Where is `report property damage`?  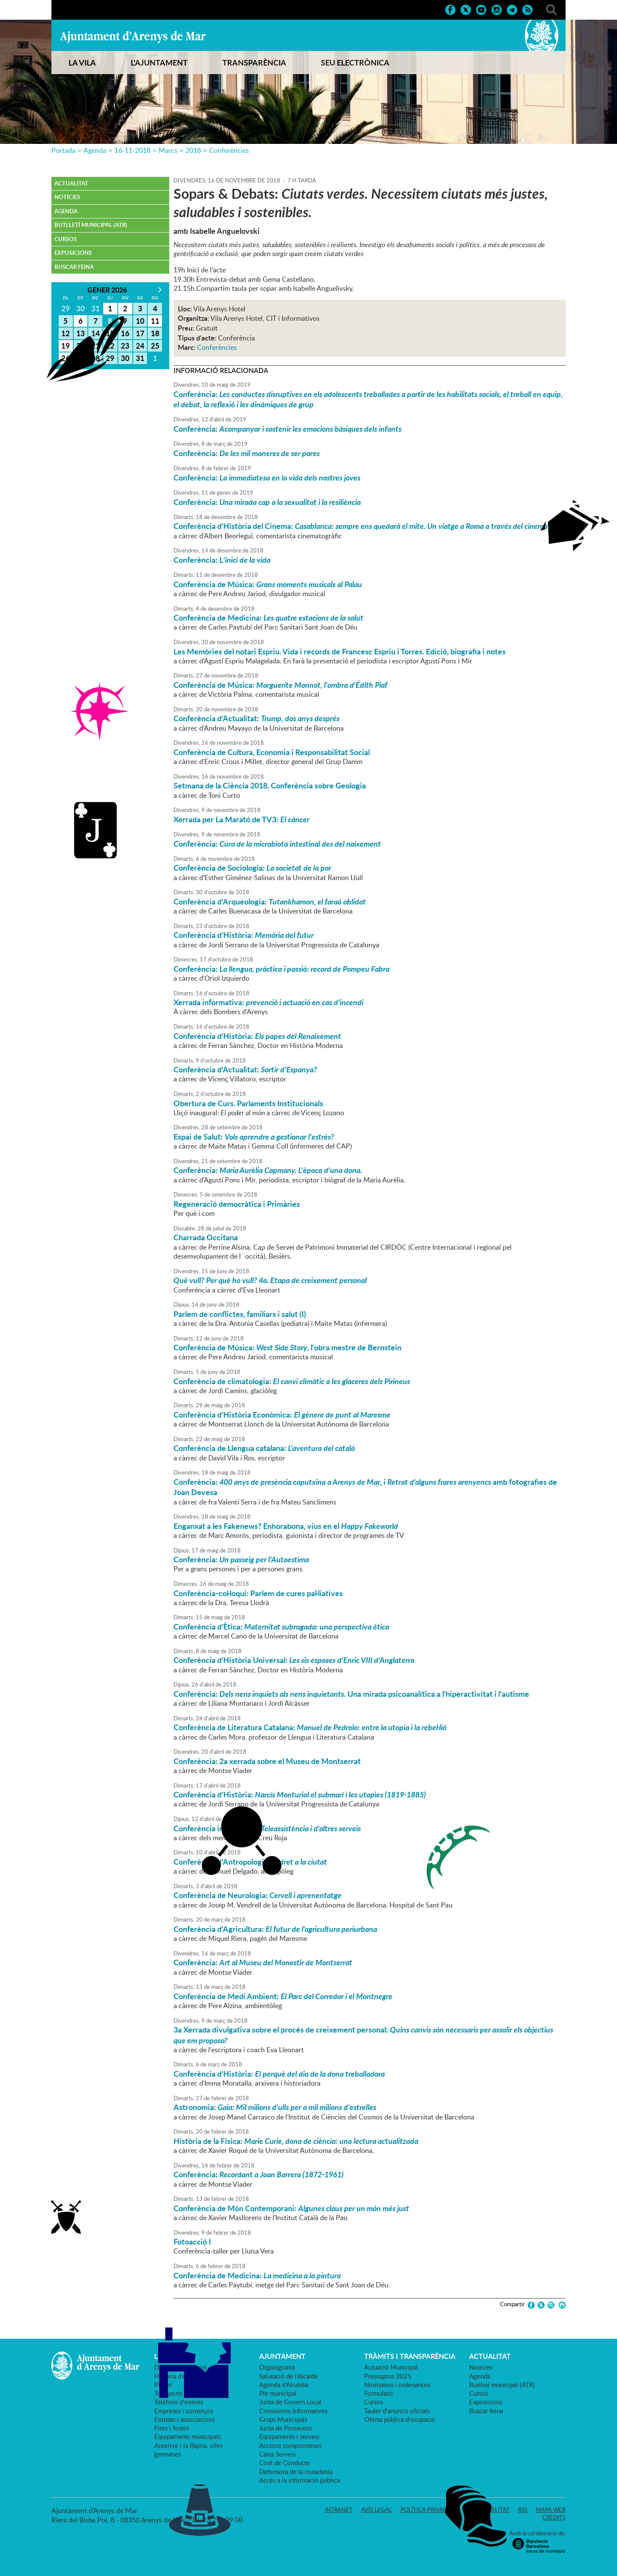 report property damage is located at coordinates (193, 2361).